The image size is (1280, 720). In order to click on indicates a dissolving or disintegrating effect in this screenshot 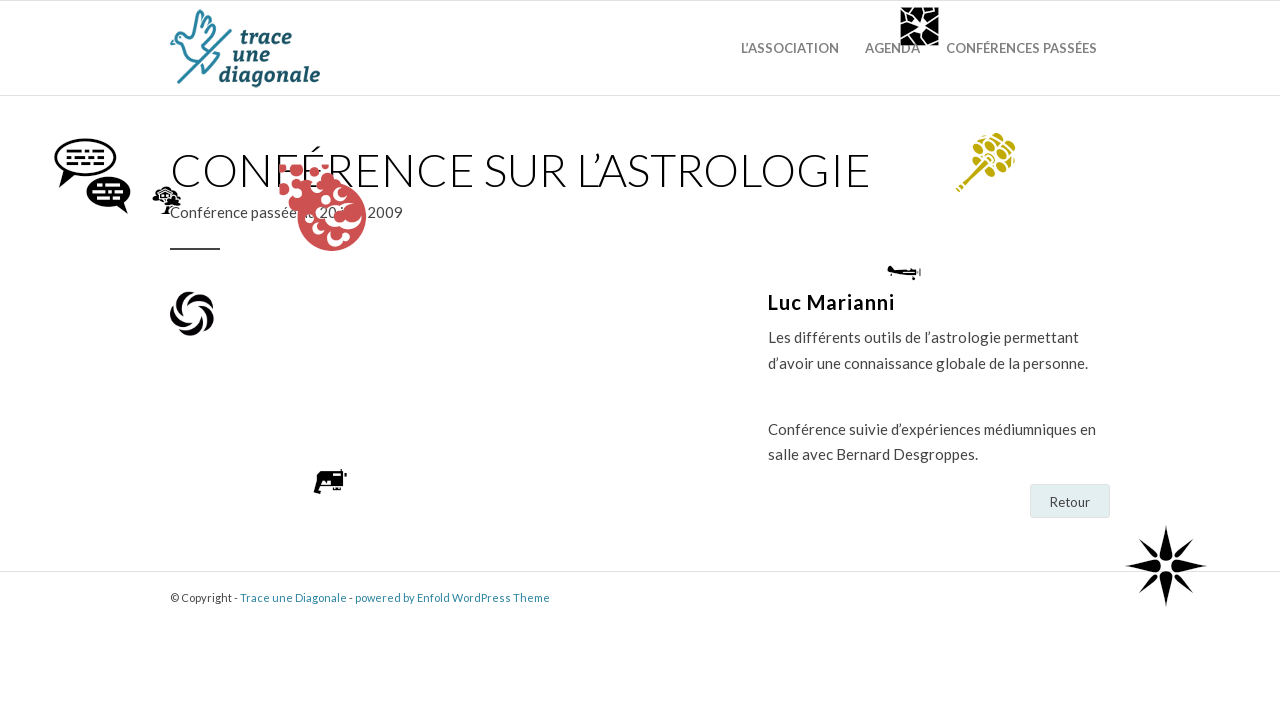, I will do `click(323, 208)`.